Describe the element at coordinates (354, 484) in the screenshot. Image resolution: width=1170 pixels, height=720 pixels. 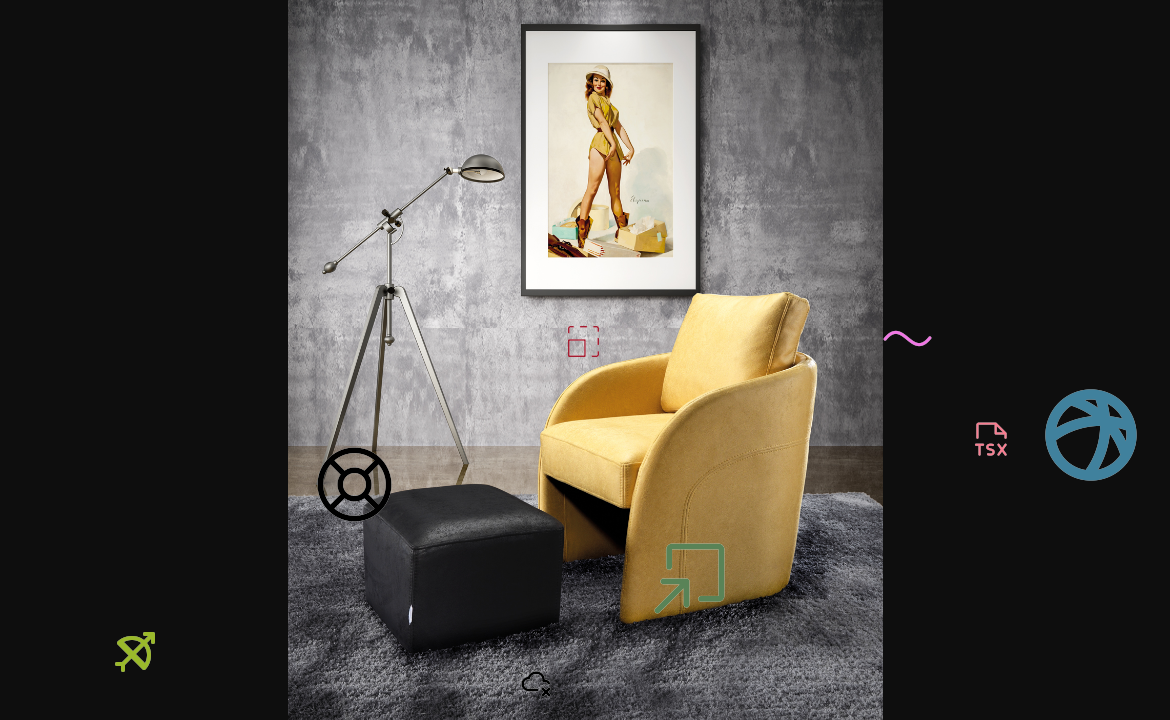
I see `access help or support center` at that location.